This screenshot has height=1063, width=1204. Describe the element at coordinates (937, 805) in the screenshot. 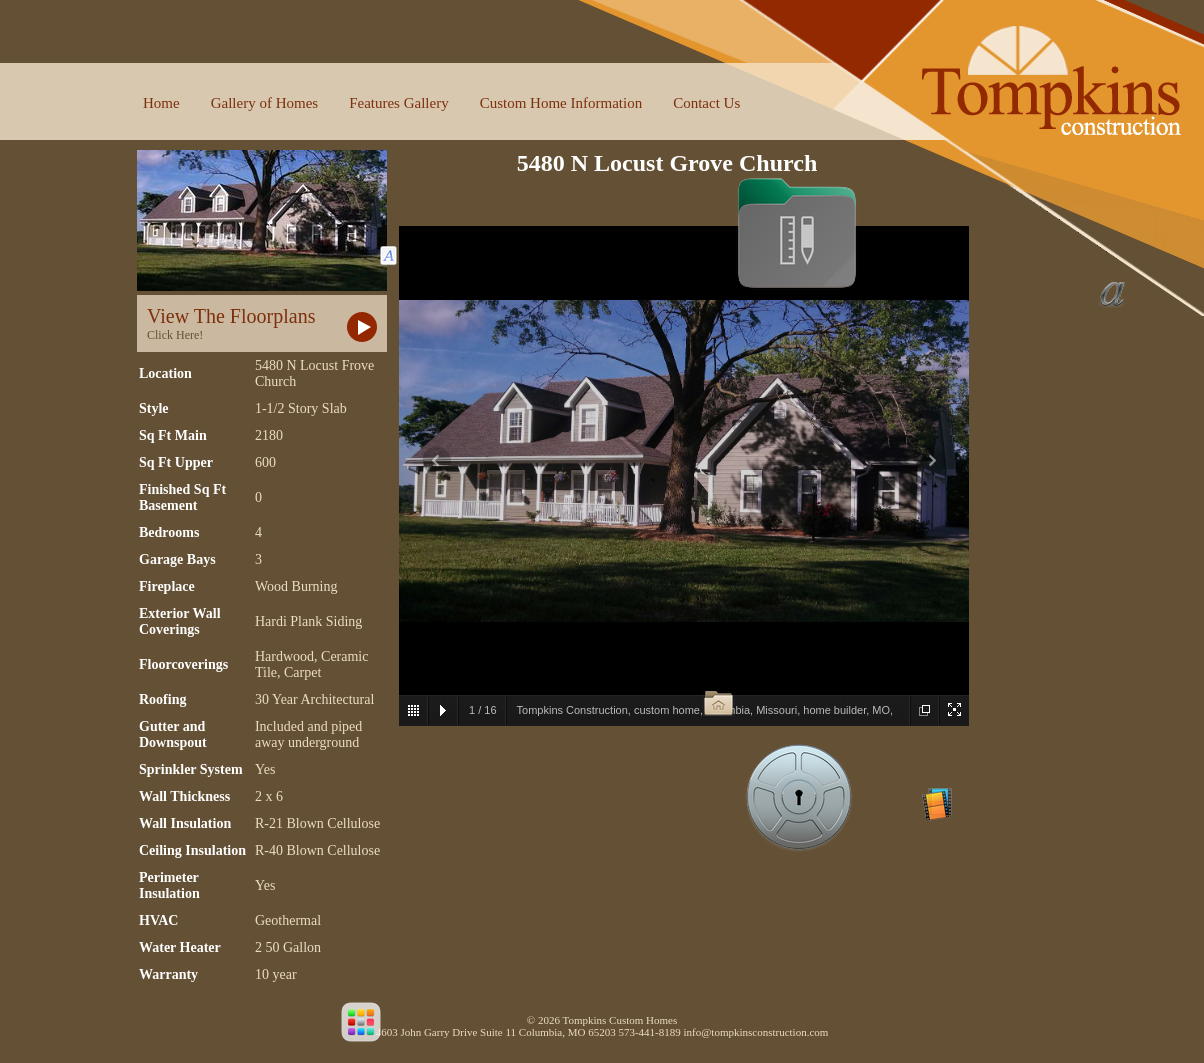

I see `open iMovie library` at that location.